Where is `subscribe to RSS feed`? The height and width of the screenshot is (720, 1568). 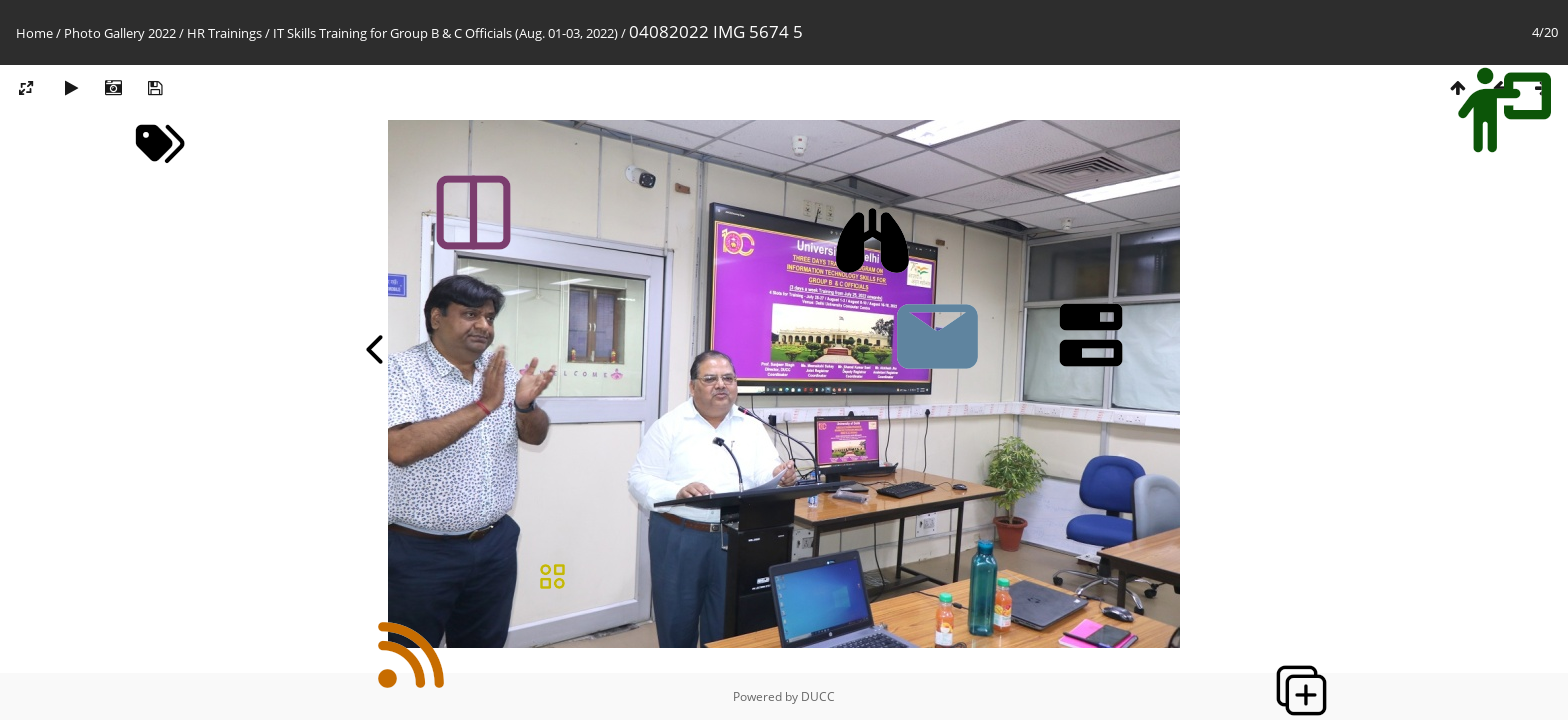 subscribe to RSS feed is located at coordinates (411, 655).